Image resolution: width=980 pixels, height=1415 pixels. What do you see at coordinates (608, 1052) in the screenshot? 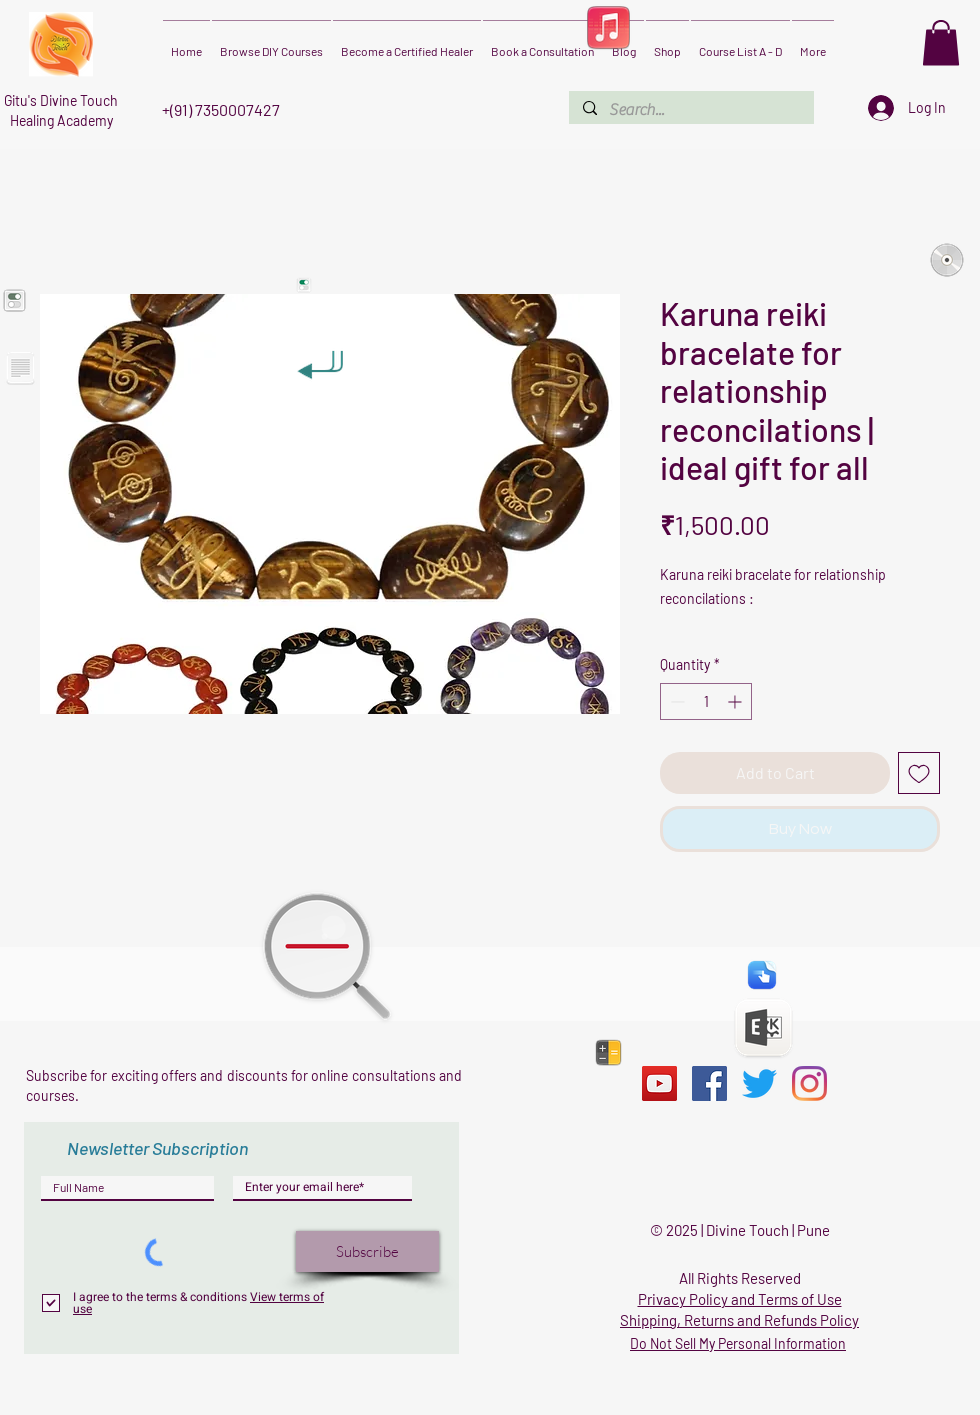
I see `open the calculator app` at bounding box center [608, 1052].